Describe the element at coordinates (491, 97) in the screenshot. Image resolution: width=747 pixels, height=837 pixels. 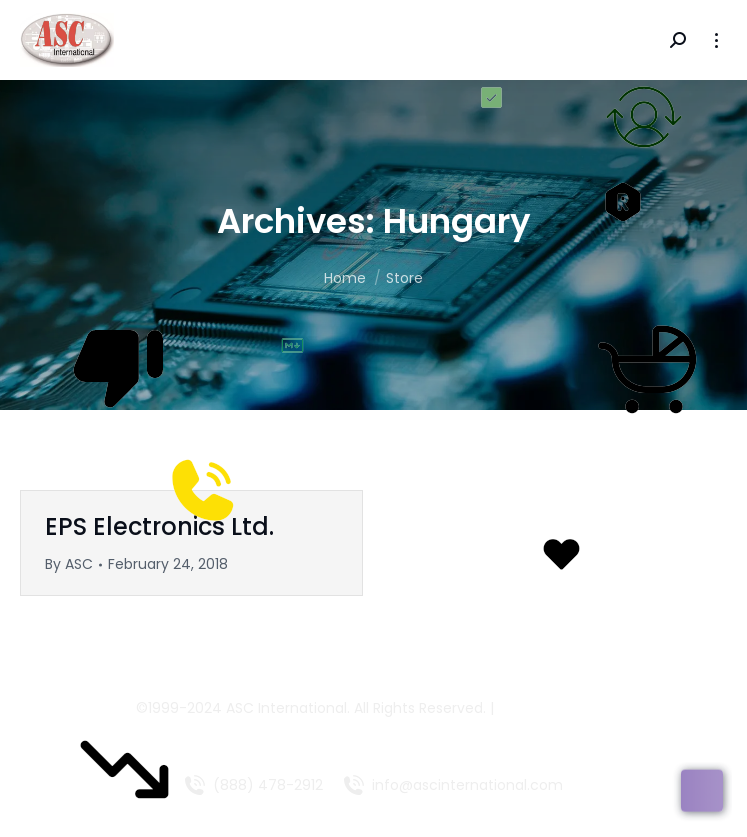
I see `mark a task as complete` at that location.